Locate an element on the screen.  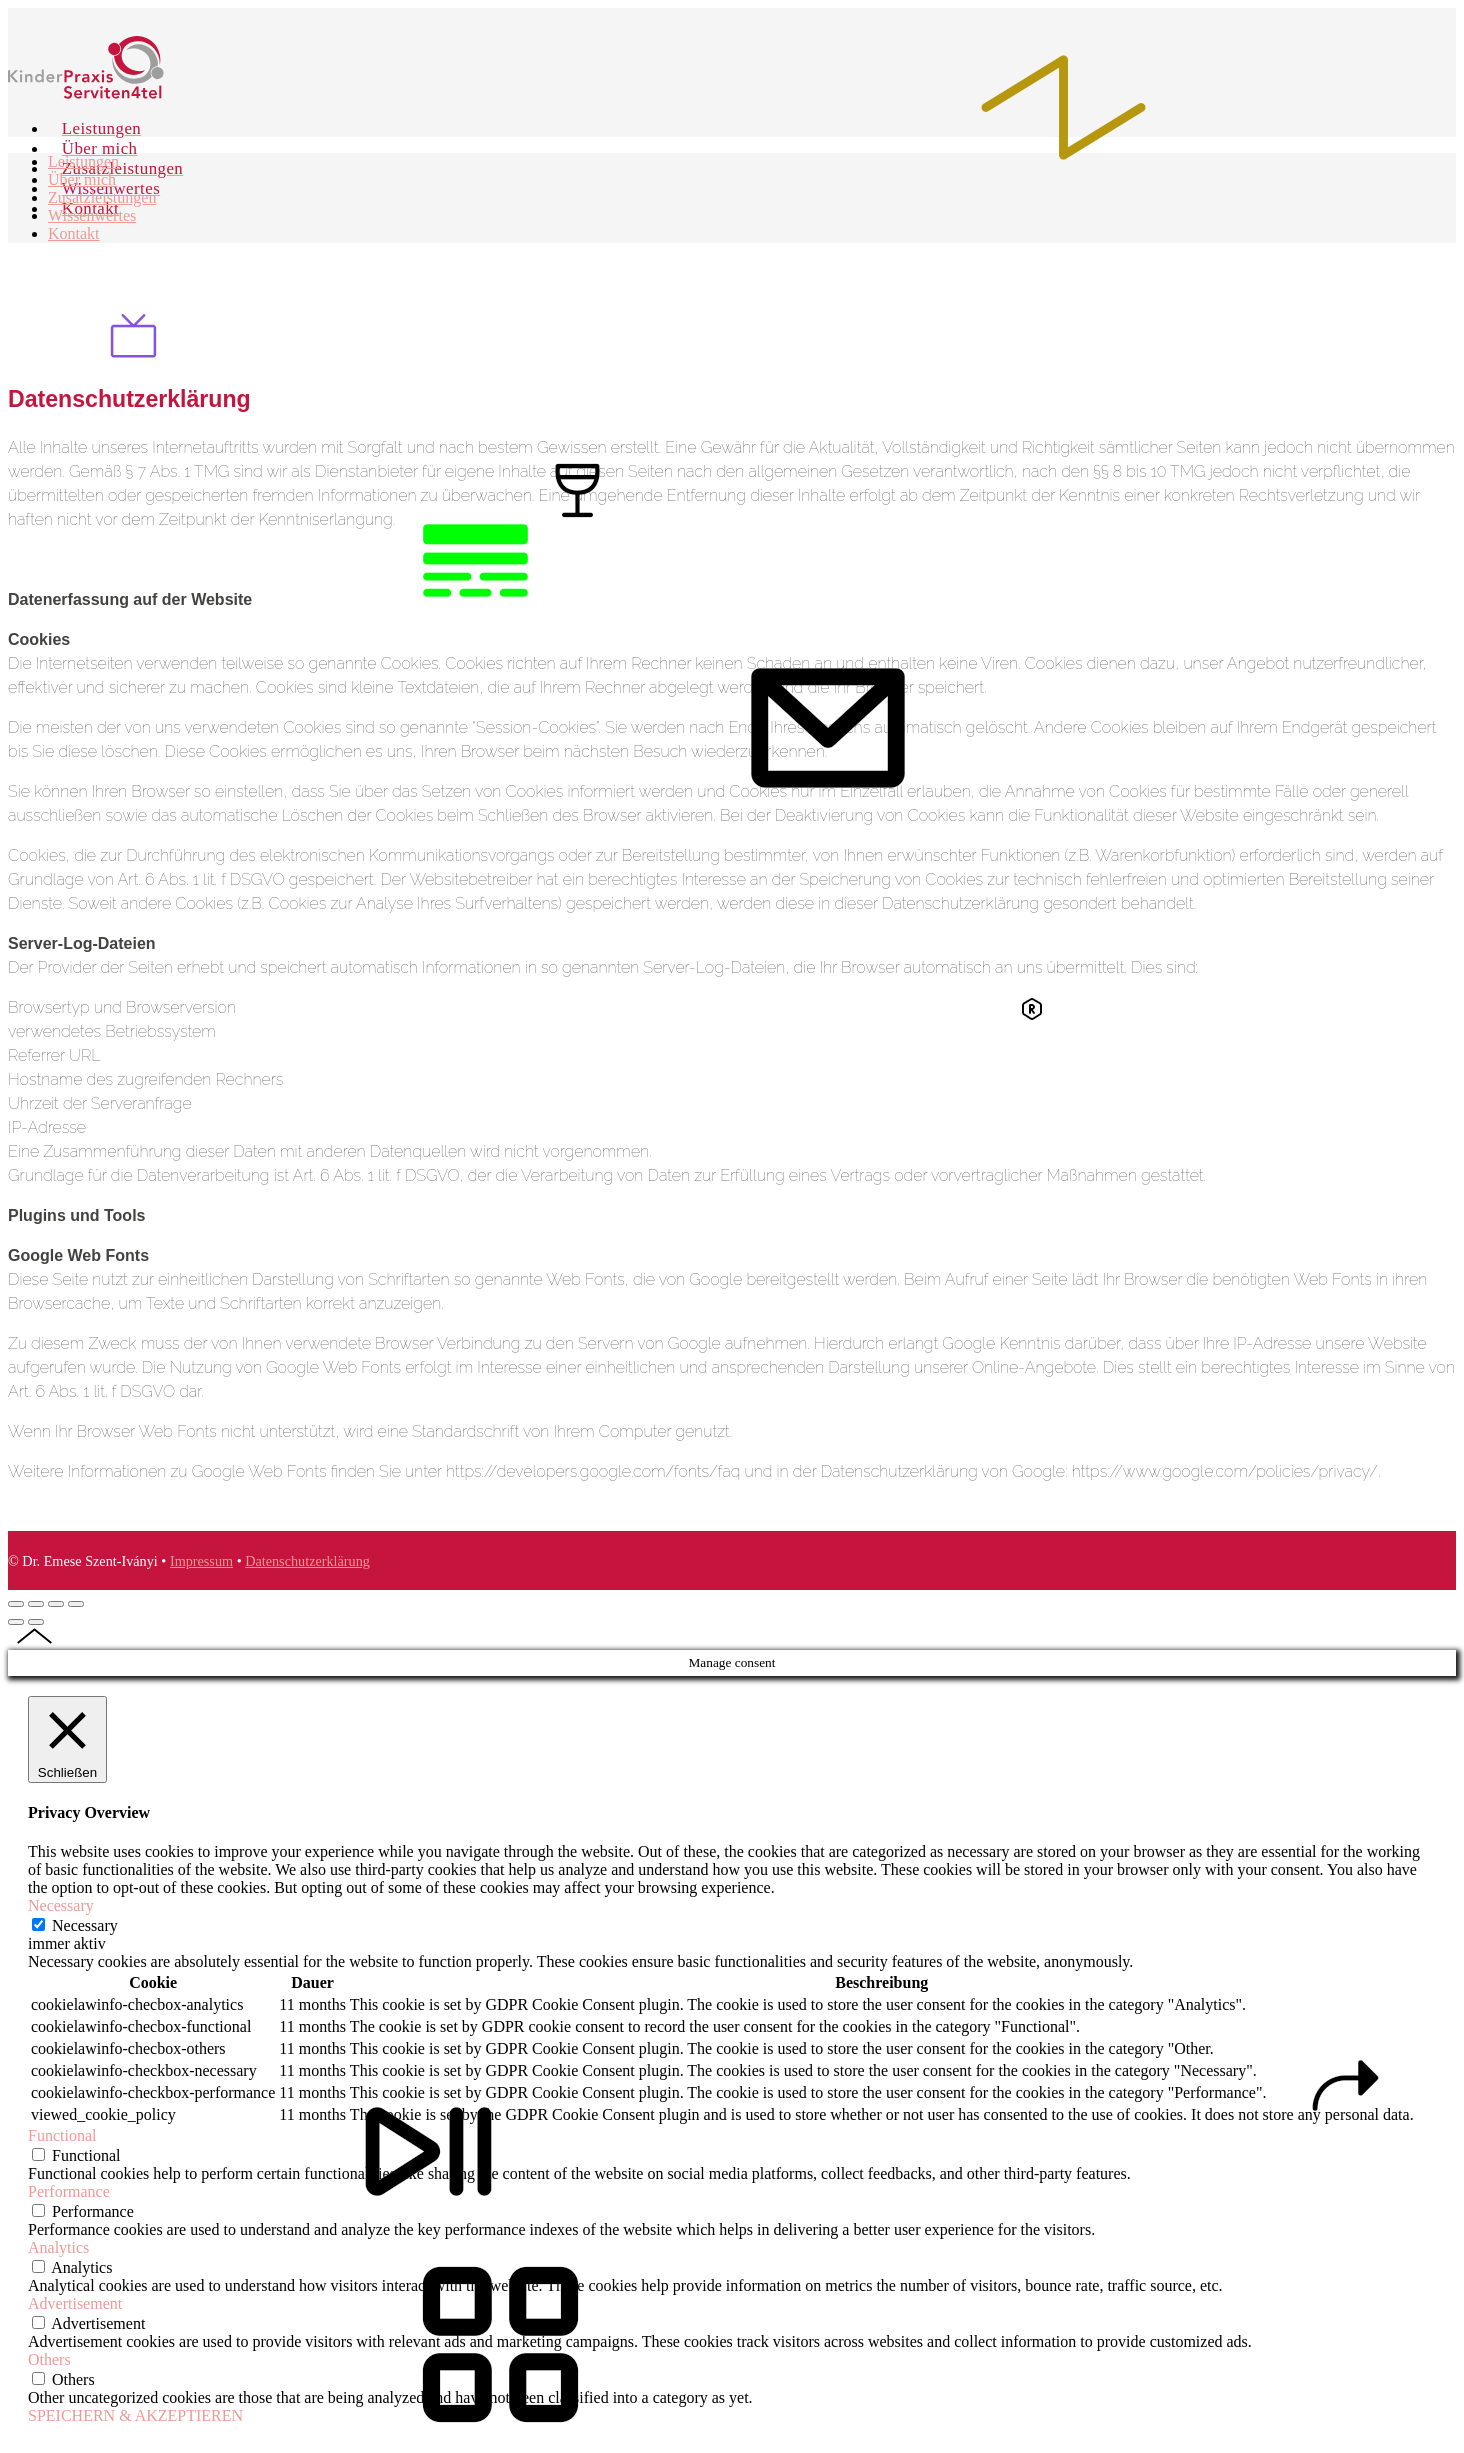
view items in grid layout is located at coordinates (500, 2344).